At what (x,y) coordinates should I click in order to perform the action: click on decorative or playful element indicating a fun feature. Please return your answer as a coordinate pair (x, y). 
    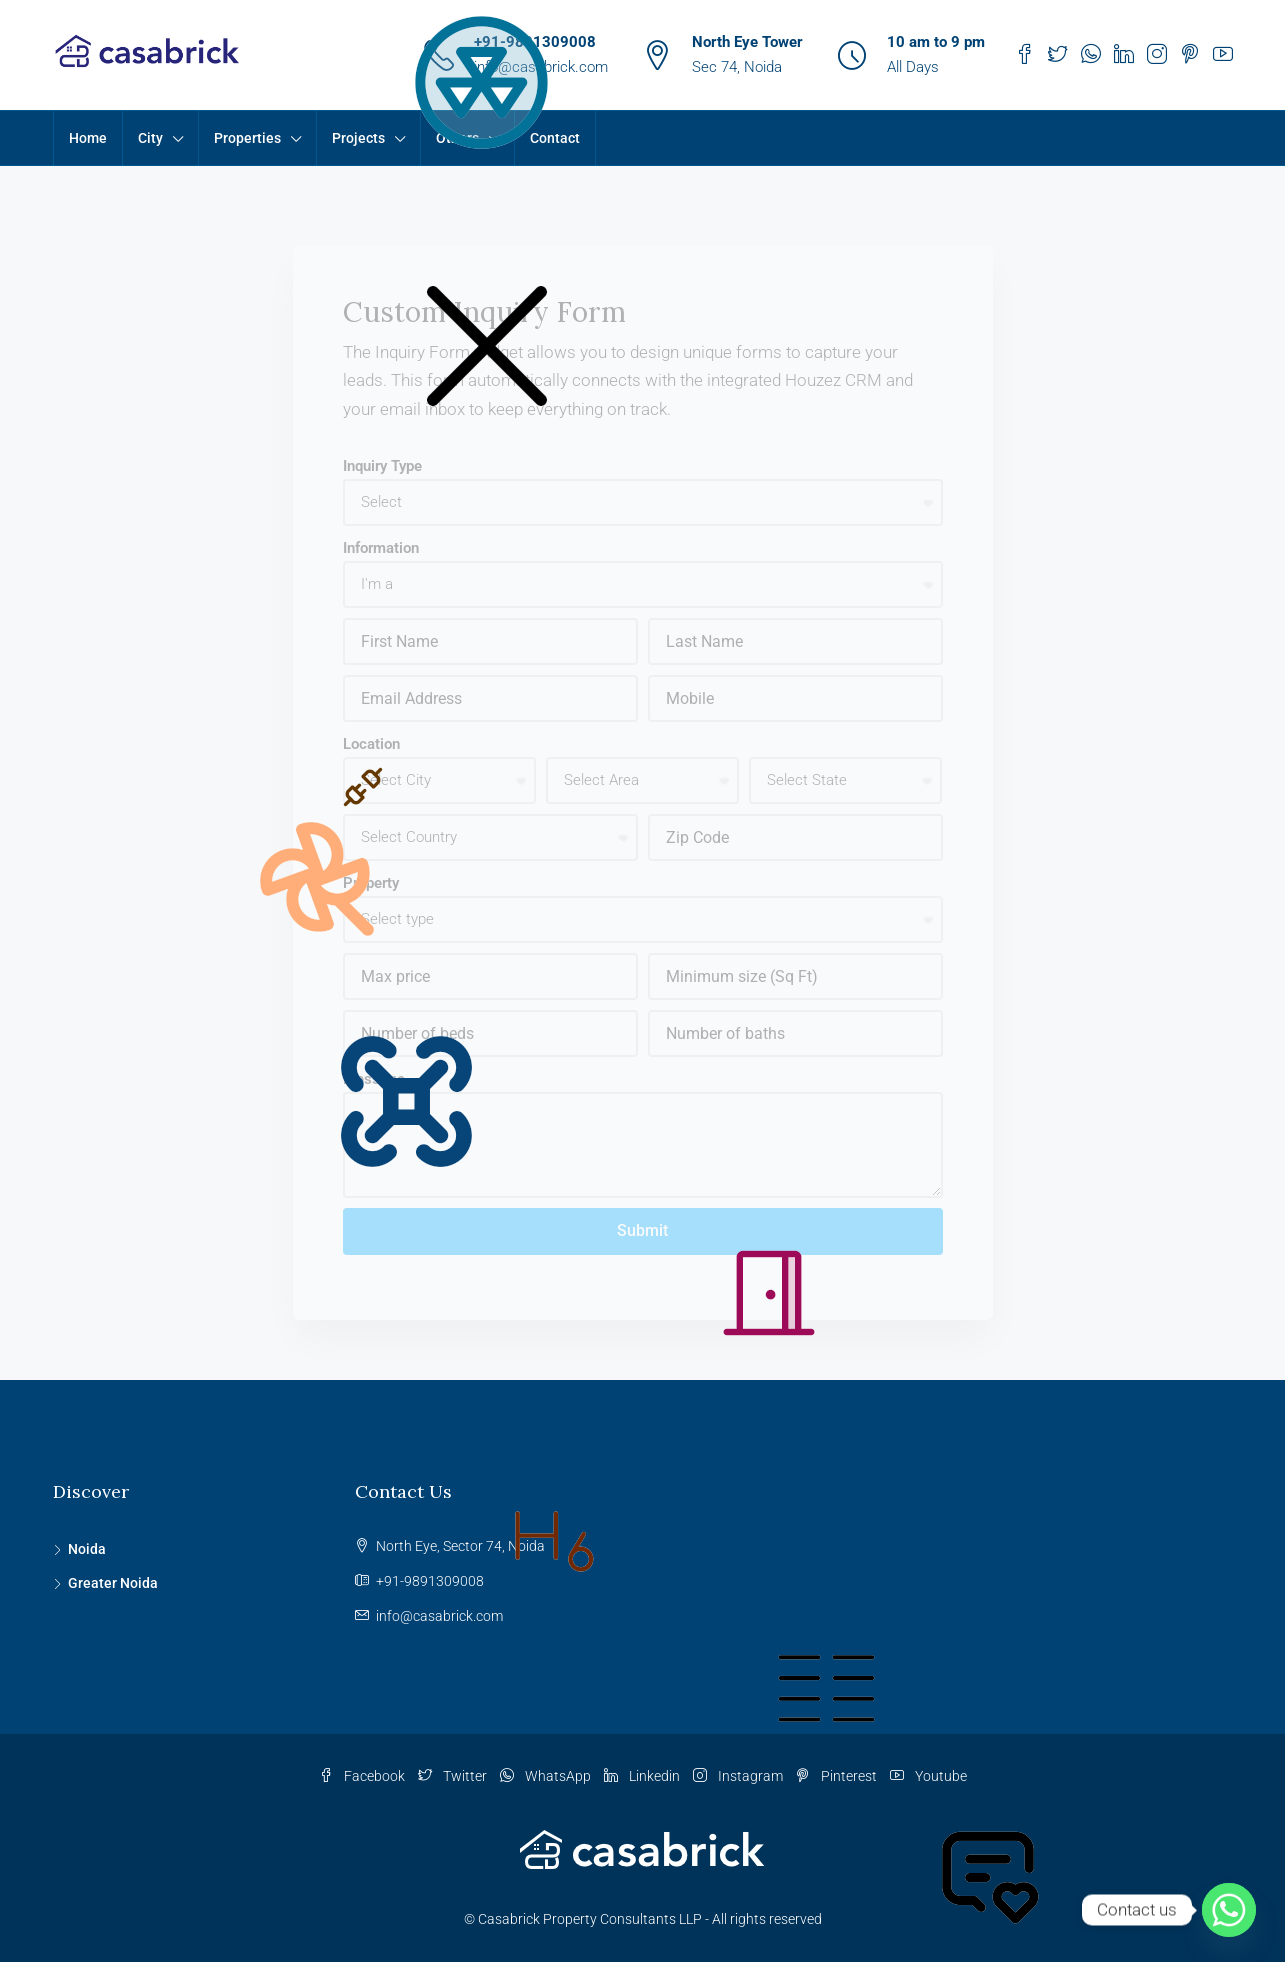
    Looking at the image, I should click on (319, 881).